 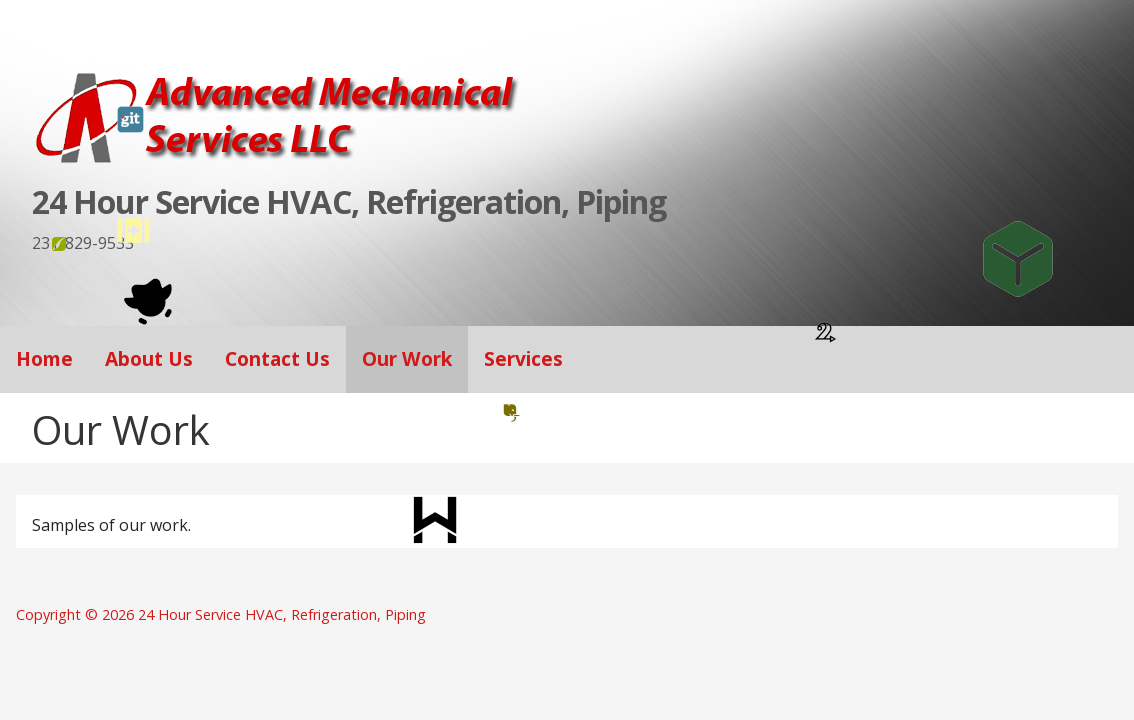 What do you see at coordinates (148, 302) in the screenshot?
I see `open the duolingo language learning app` at bounding box center [148, 302].